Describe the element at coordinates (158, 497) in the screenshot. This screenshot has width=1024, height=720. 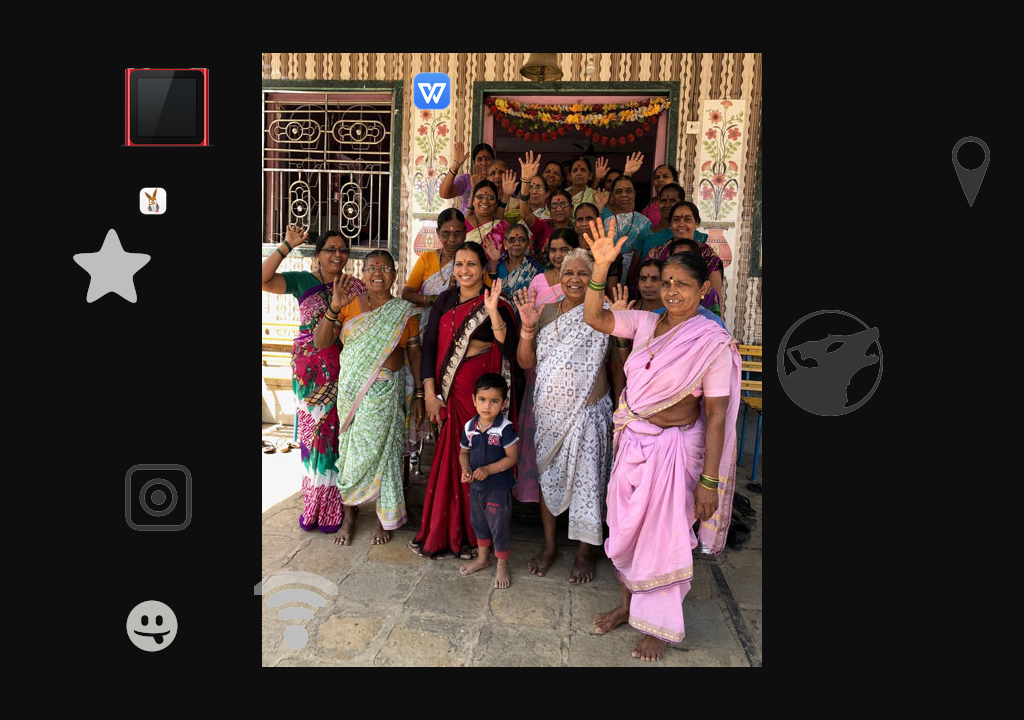
I see `open rhythmbox music player` at that location.